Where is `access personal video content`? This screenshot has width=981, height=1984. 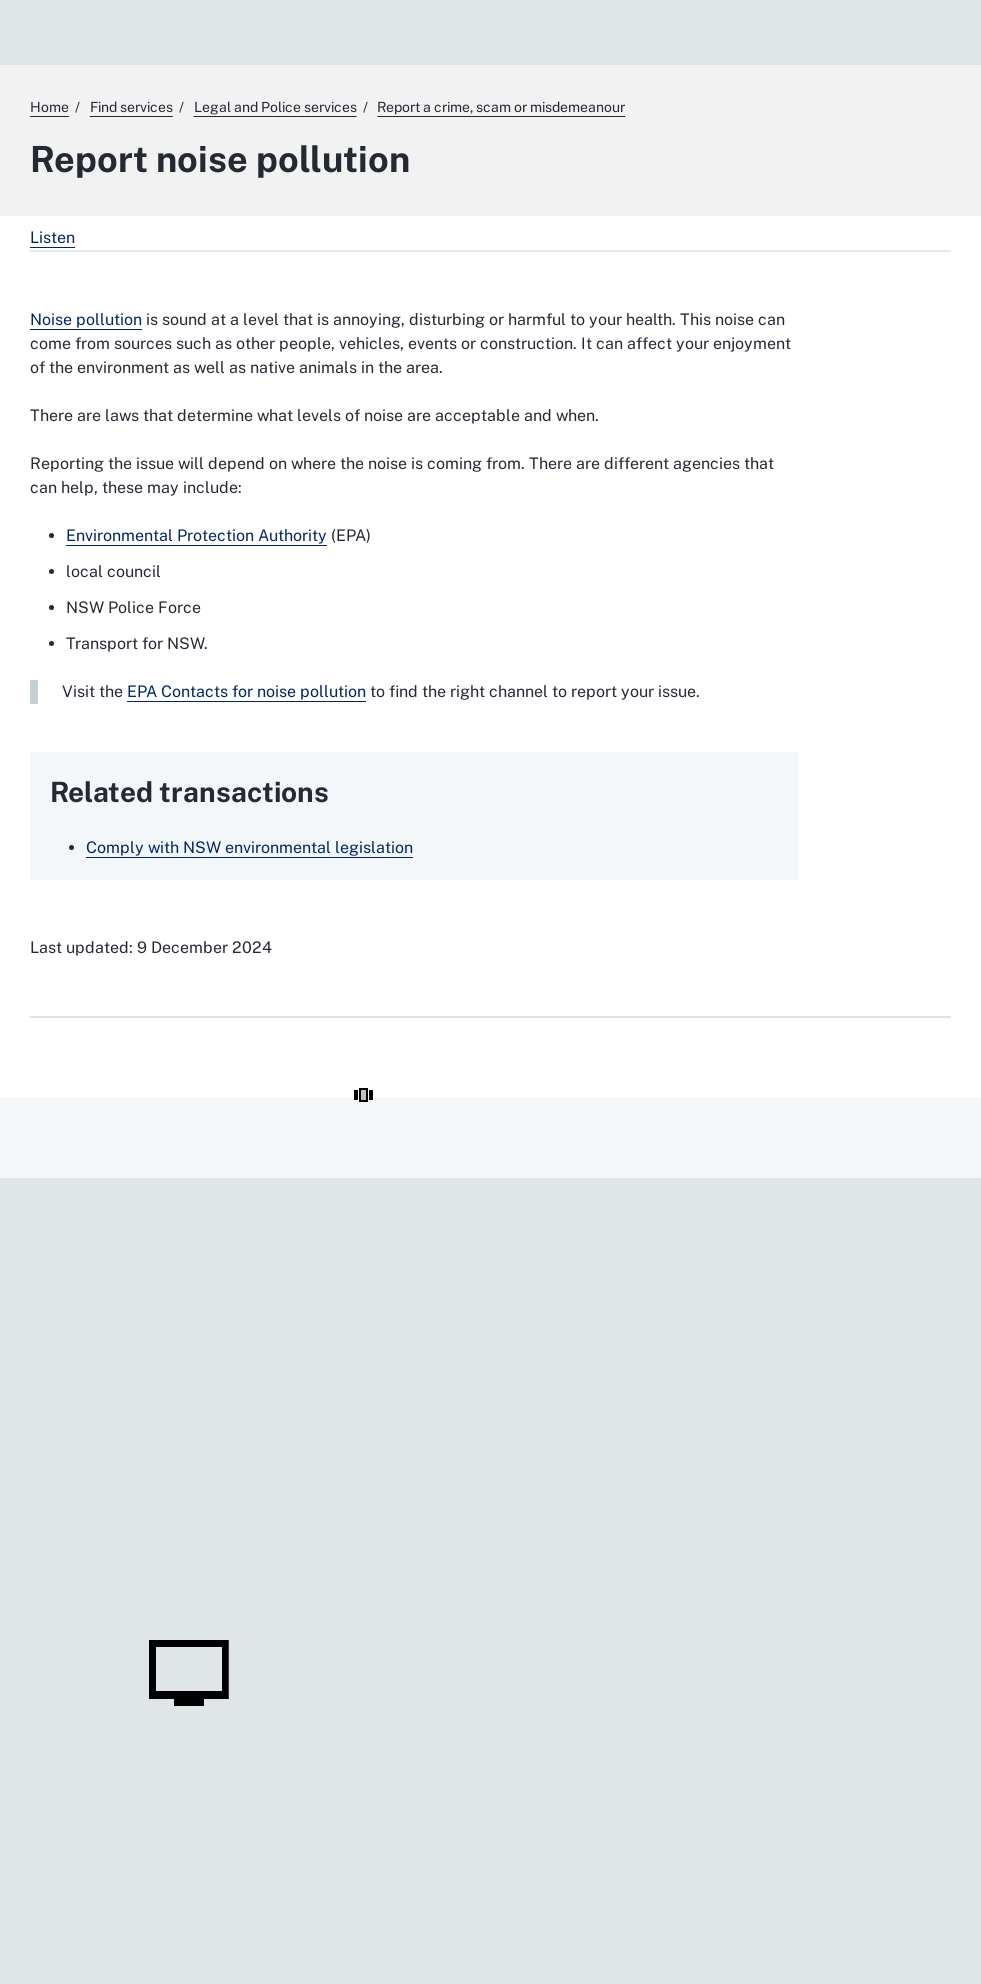
access personal video content is located at coordinates (189, 1673).